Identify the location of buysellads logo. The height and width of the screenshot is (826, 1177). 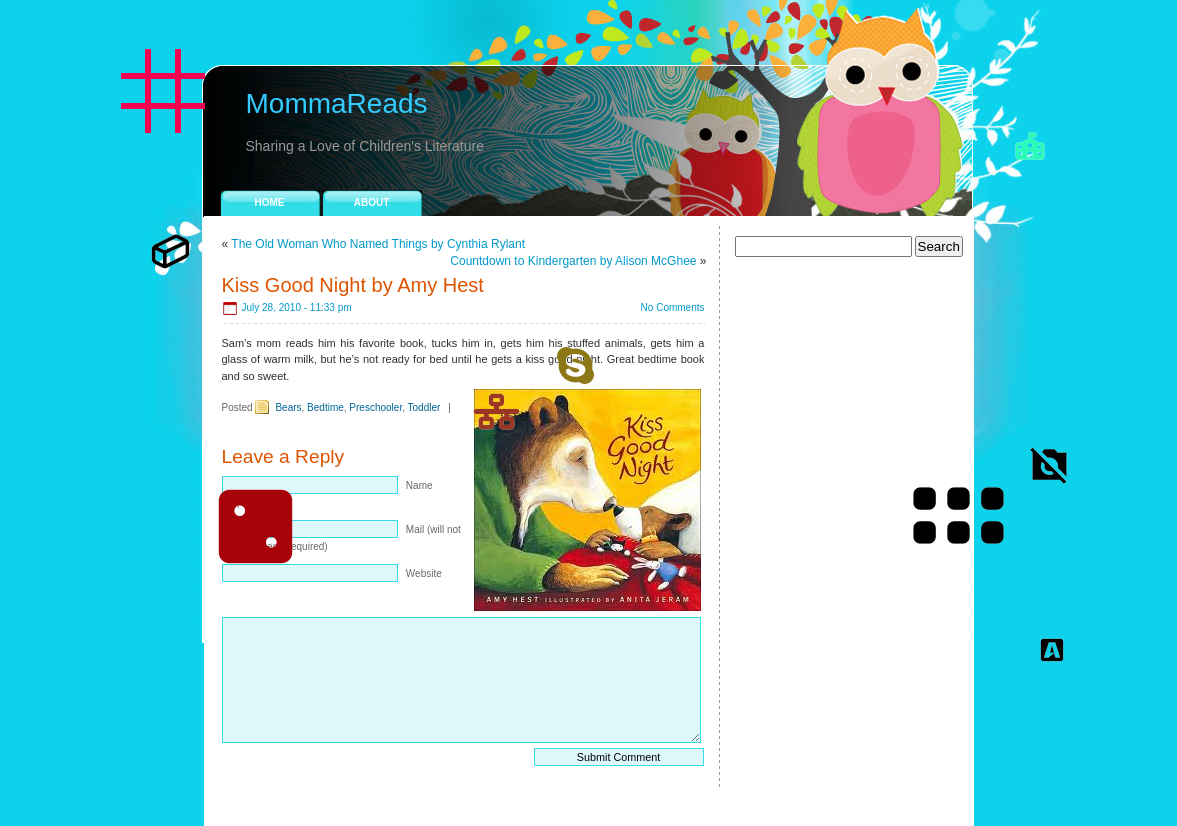
(1052, 650).